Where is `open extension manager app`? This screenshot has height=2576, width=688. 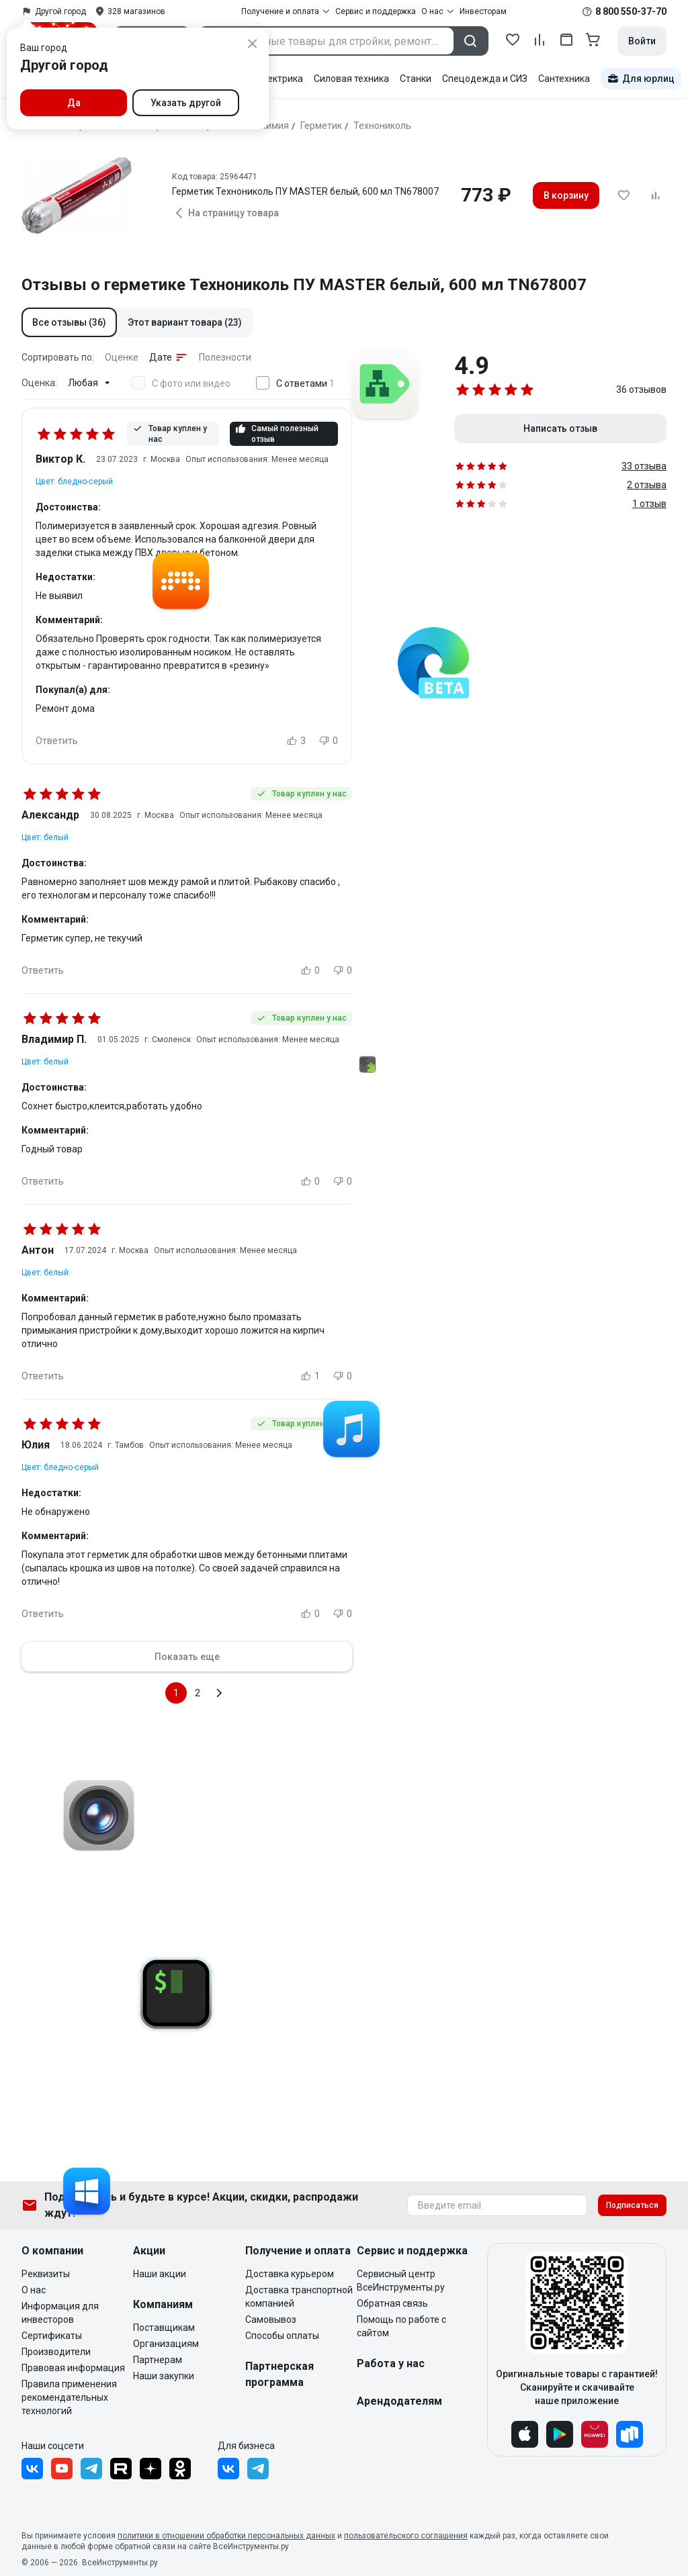
open extension manager app is located at coordinates (368, 1064).